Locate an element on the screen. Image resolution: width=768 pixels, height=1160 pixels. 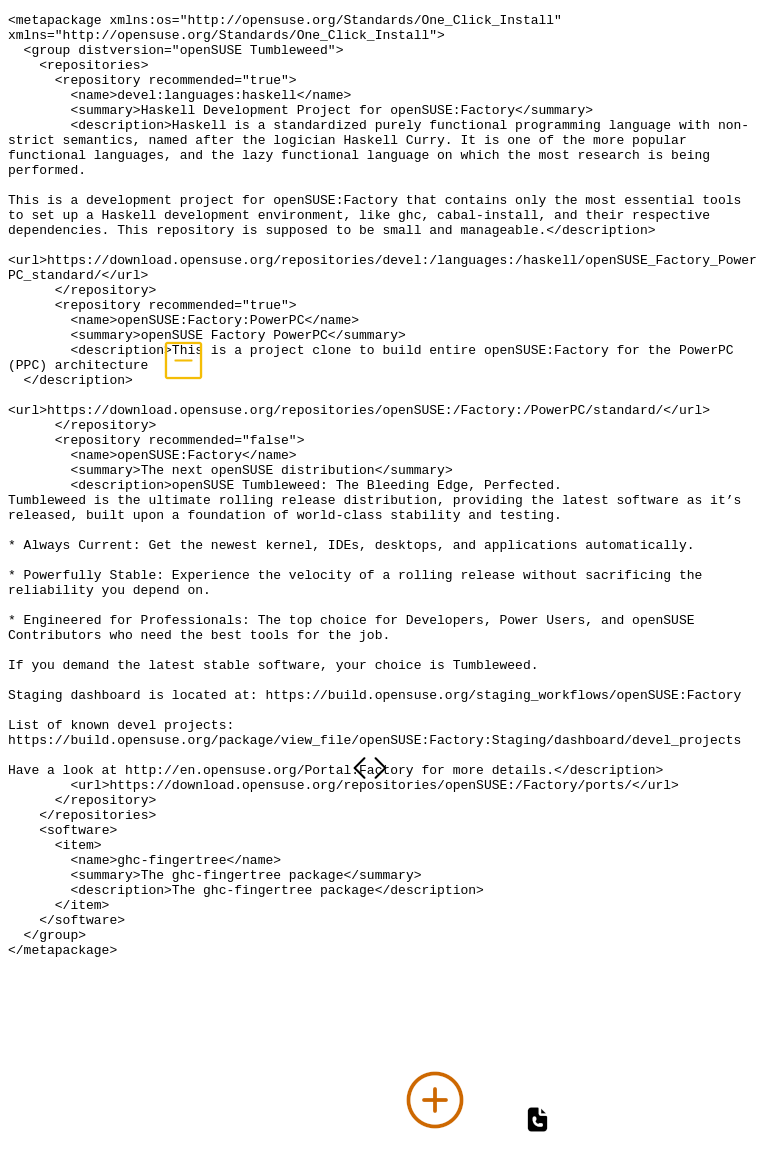
access phone call records or logs is located at coordinates (537, 1119).